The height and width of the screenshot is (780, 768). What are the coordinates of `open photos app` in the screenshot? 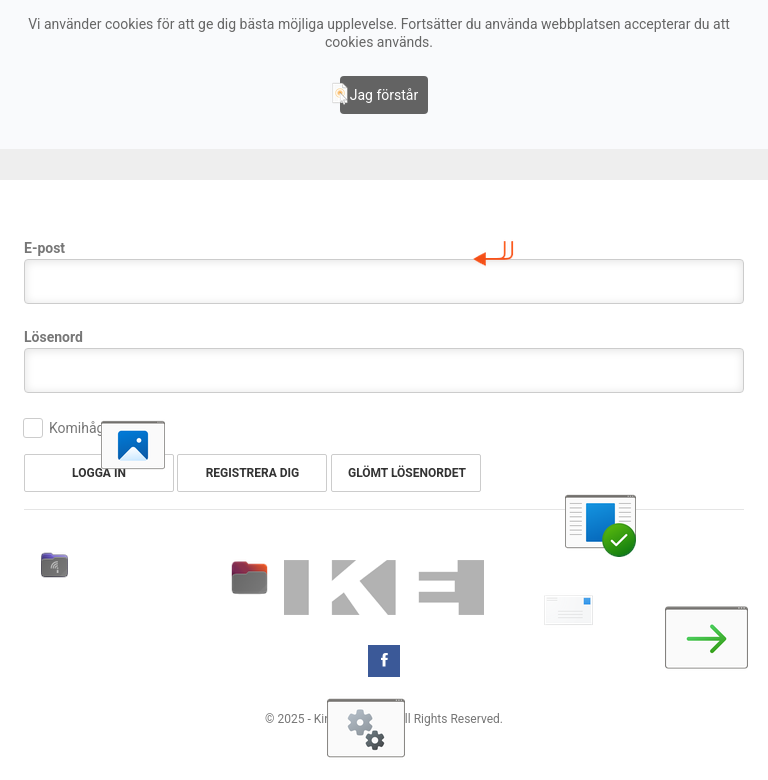 It's located at (133, 445).